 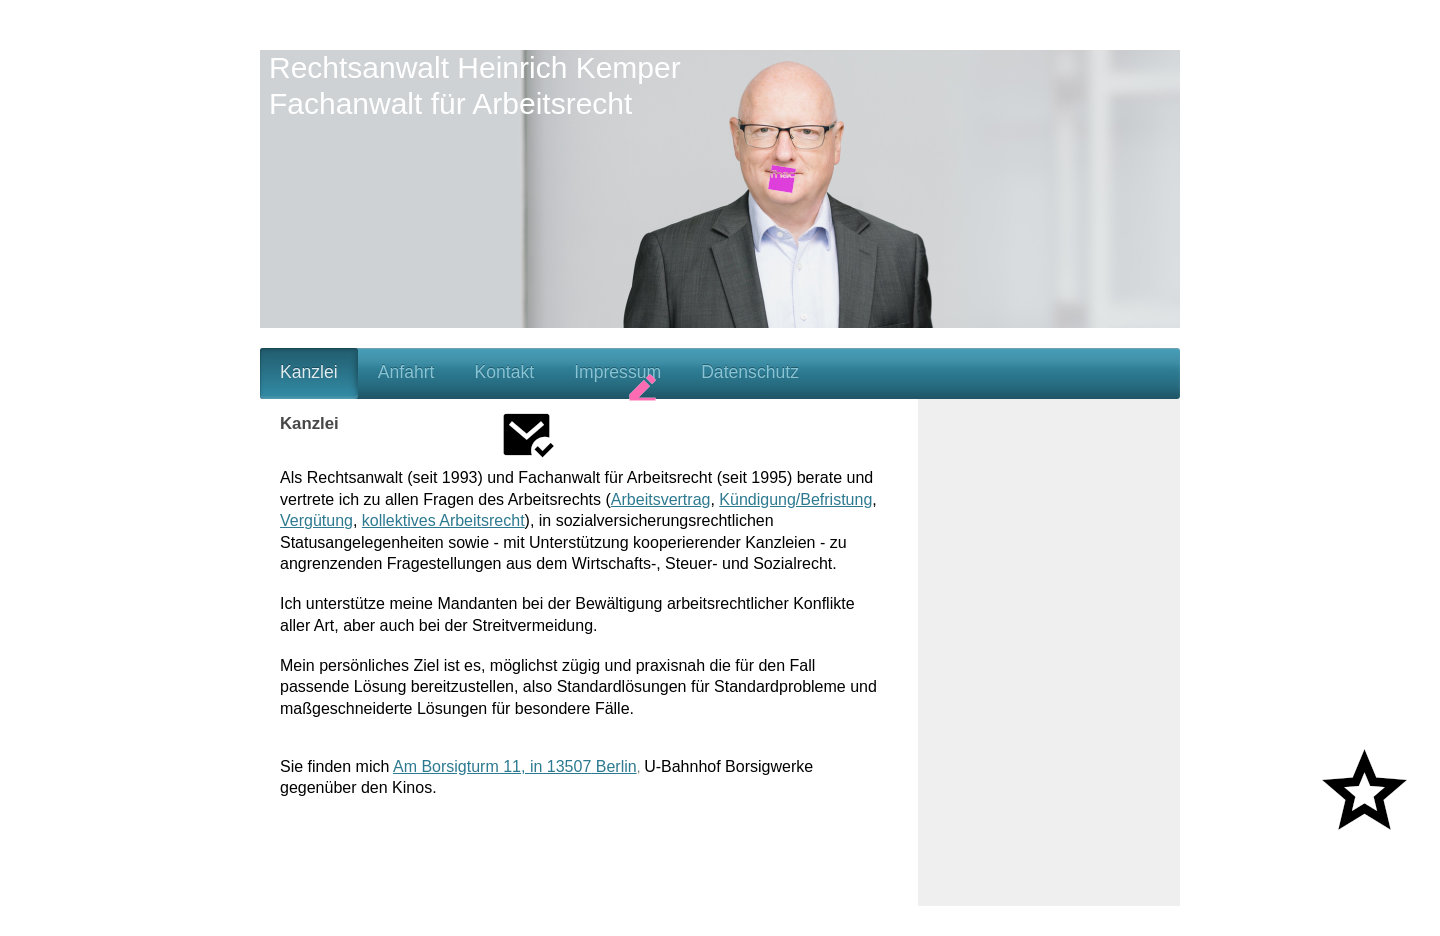 What do you see at coordinates (782, 179) in the screenshot?
I see `visit the Fnac website or app` at bounding box center [782, 179].